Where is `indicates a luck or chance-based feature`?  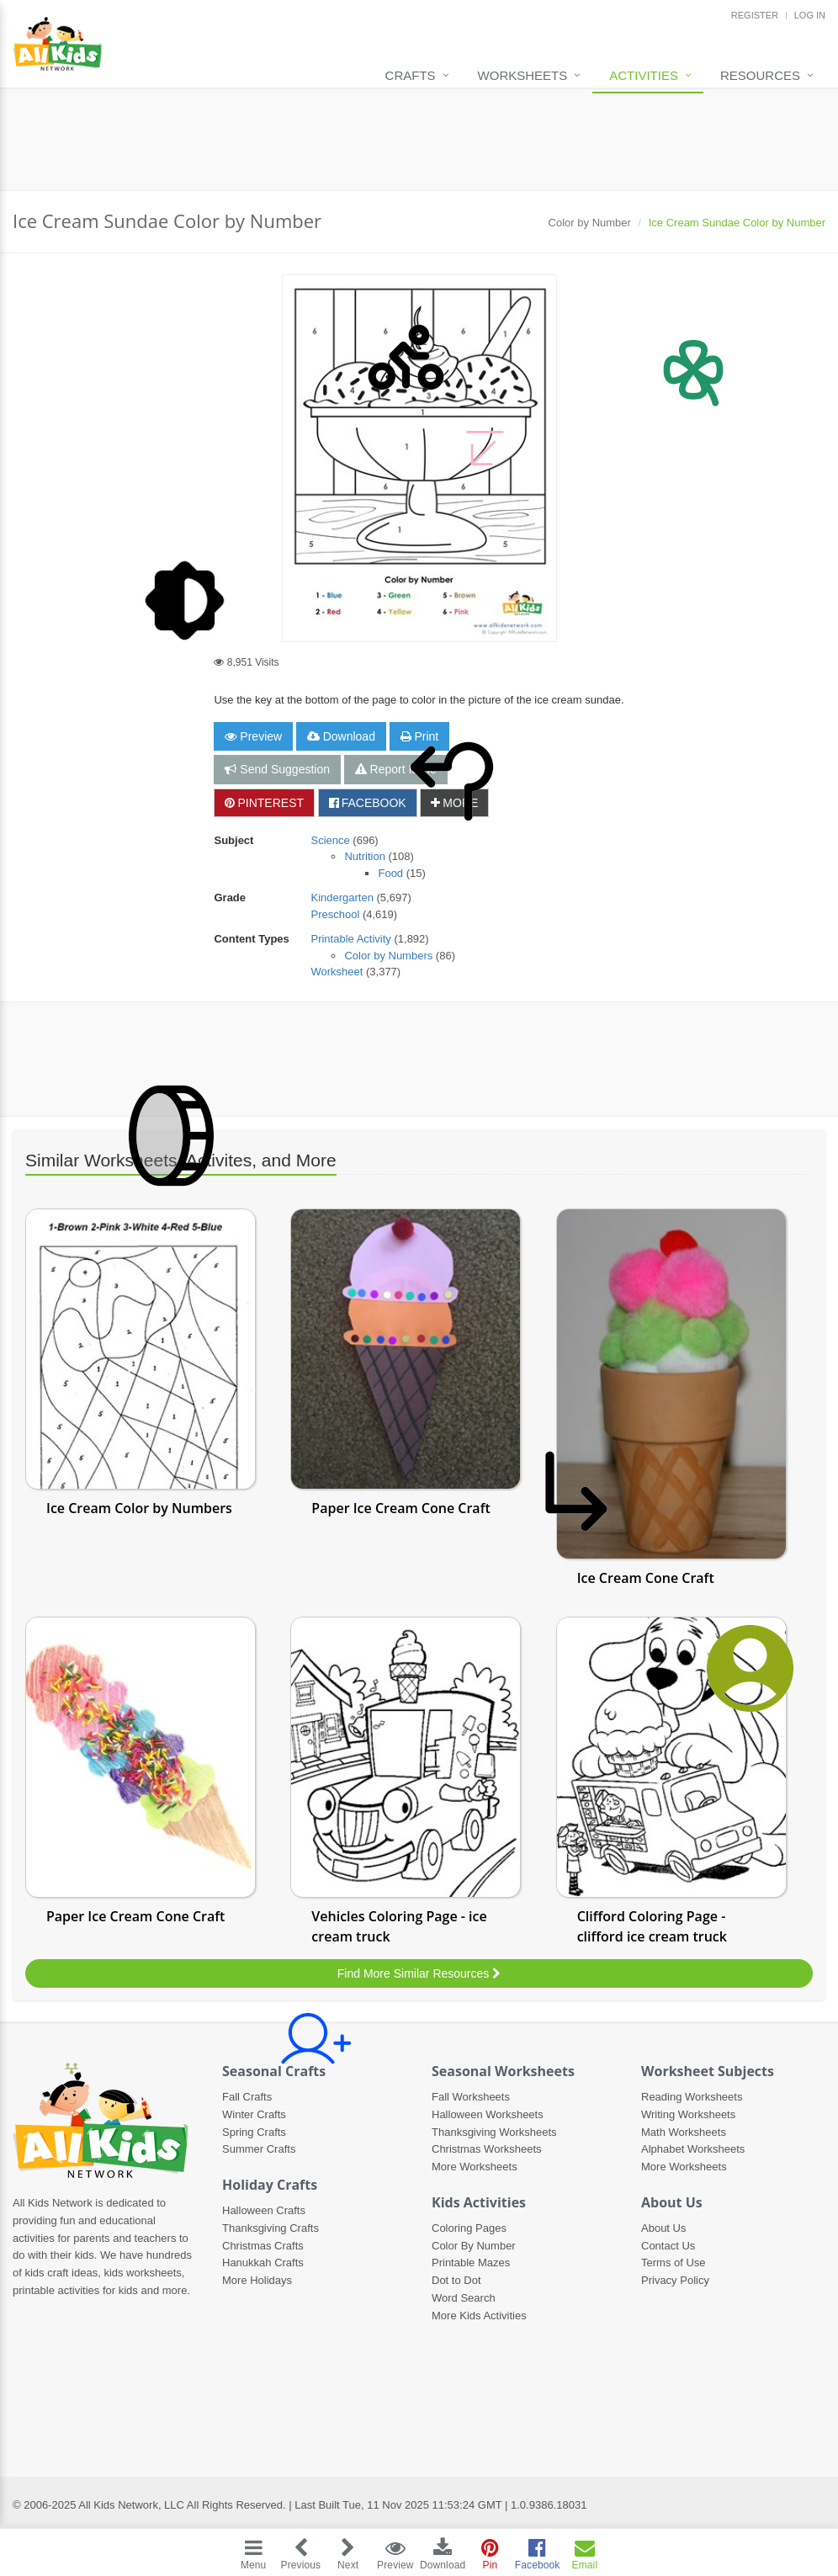 indicates a luck or chance-based feature is located at coordinates (693, 372).